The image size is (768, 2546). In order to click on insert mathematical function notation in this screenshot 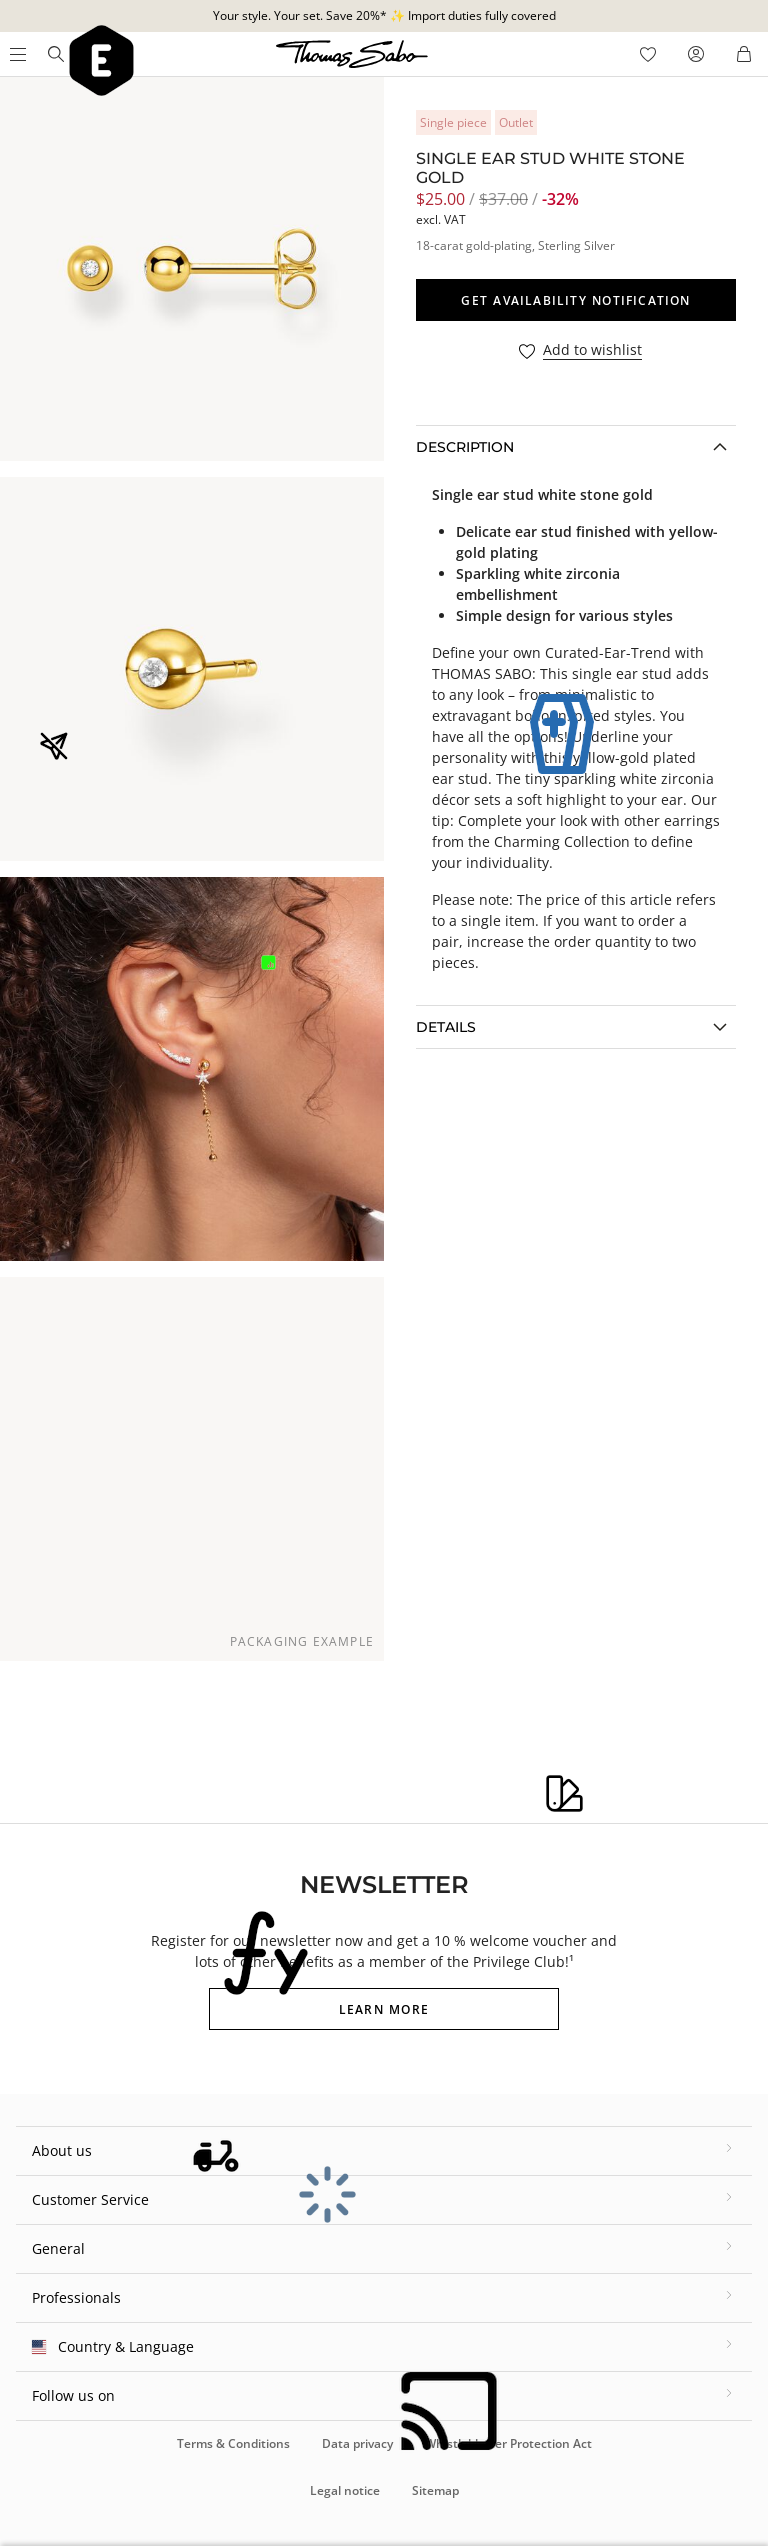, I will do `click(266, 1953)`.